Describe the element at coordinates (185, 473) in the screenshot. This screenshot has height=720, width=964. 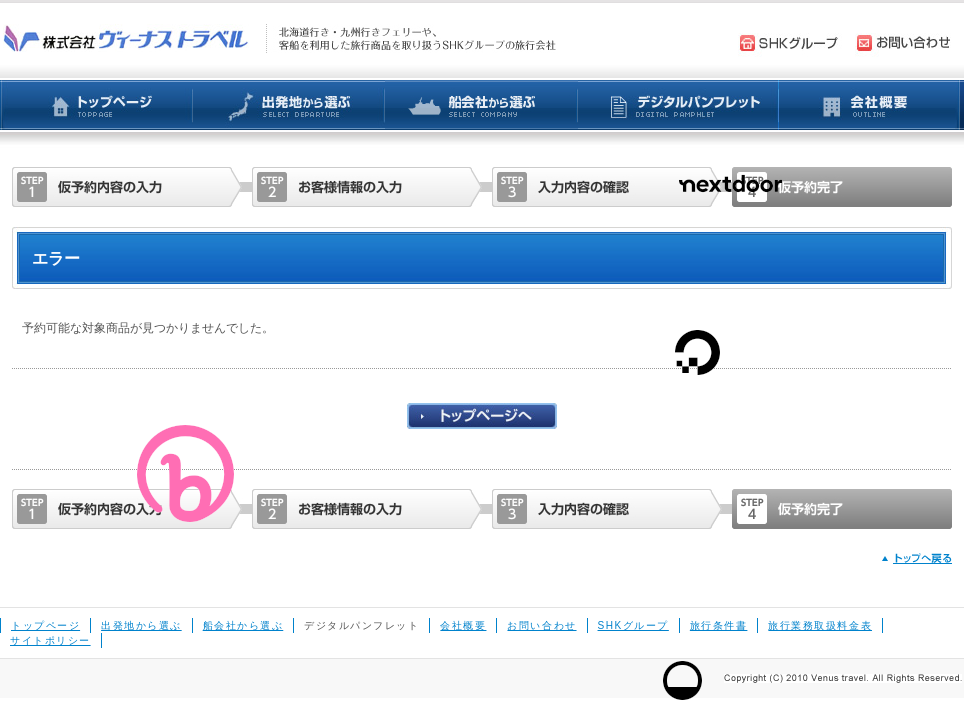
I see `open bitly link shortening service` at that location.